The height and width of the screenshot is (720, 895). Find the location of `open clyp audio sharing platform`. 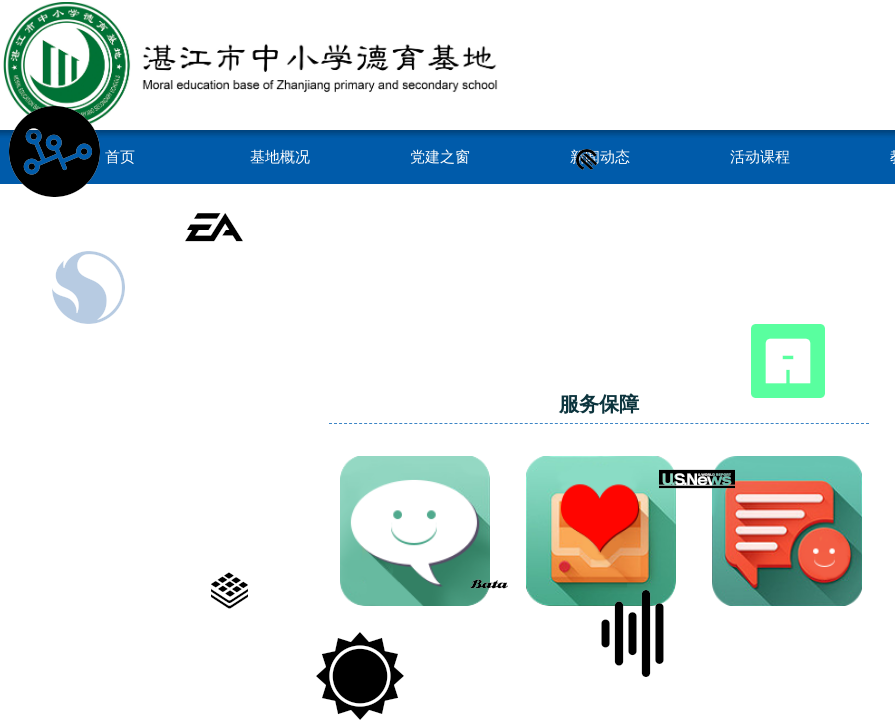

open clyp audio sharing platform is located at coordinates (632, 633).